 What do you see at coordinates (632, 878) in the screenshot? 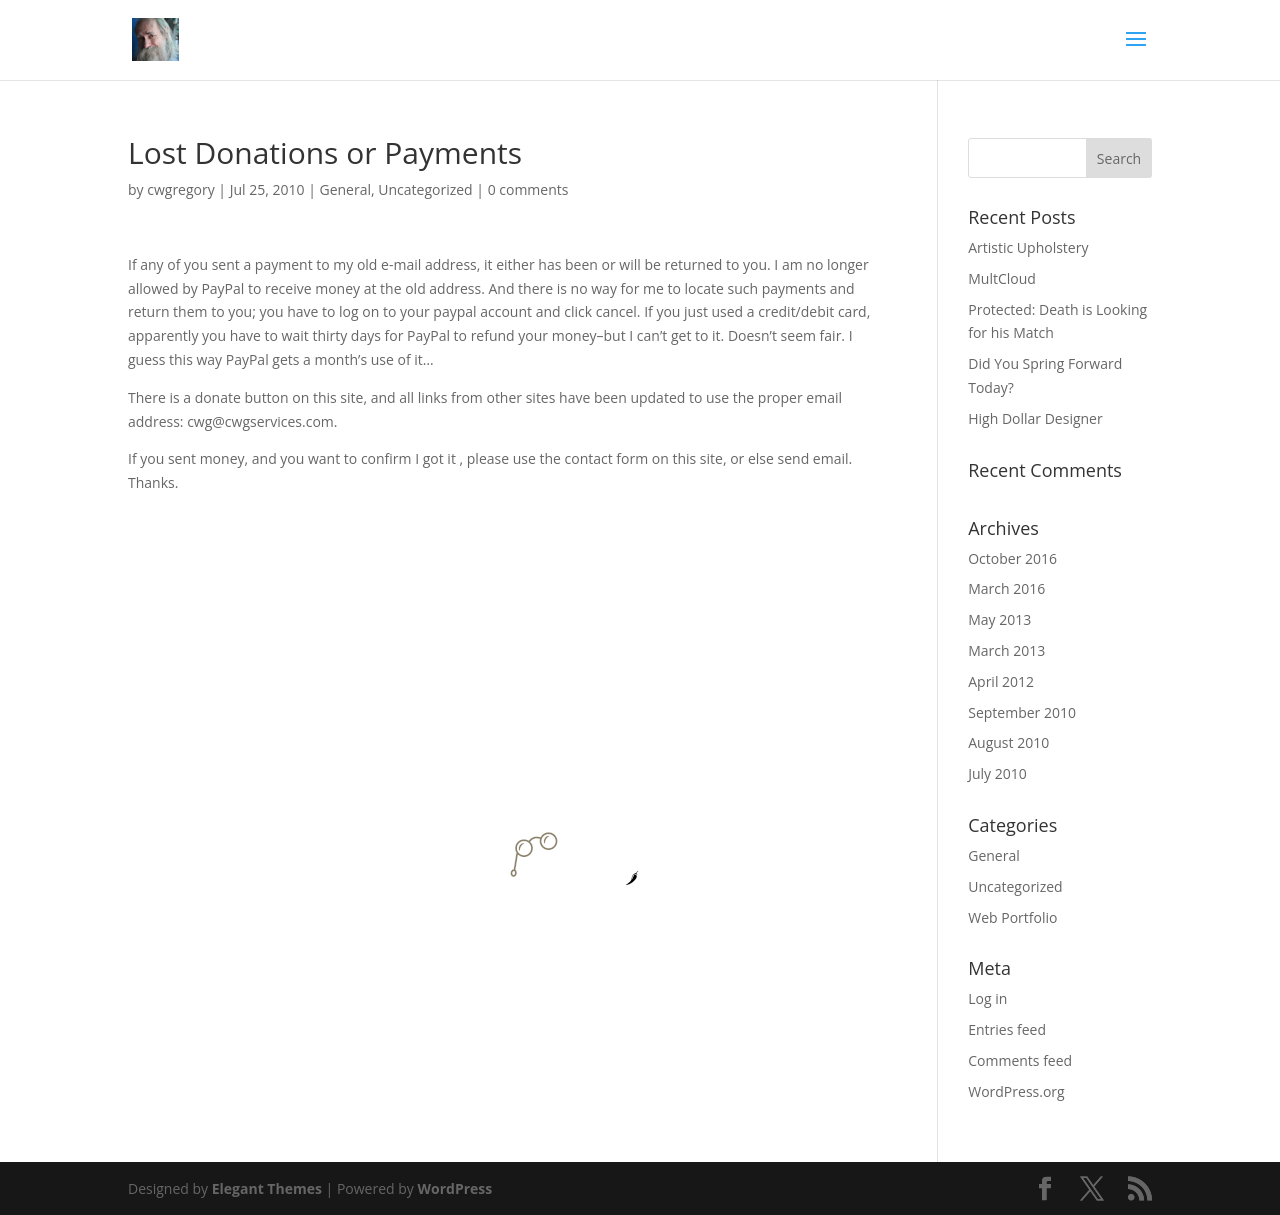
I see `indicates spicy or hot content/food item` at bounding box center [632, 878].